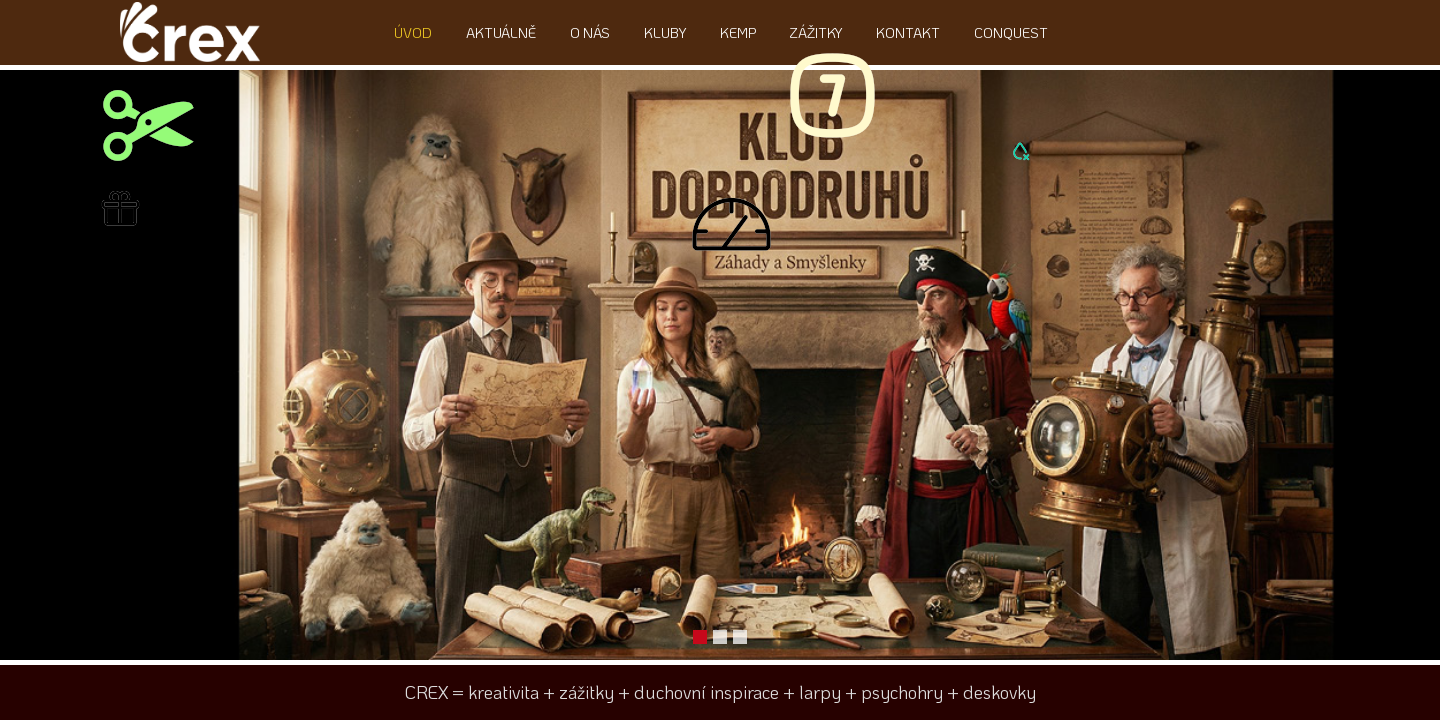  Describe the element at coordinates (148, 125) in the screenshot. I see `cut selected text or content` at that location.